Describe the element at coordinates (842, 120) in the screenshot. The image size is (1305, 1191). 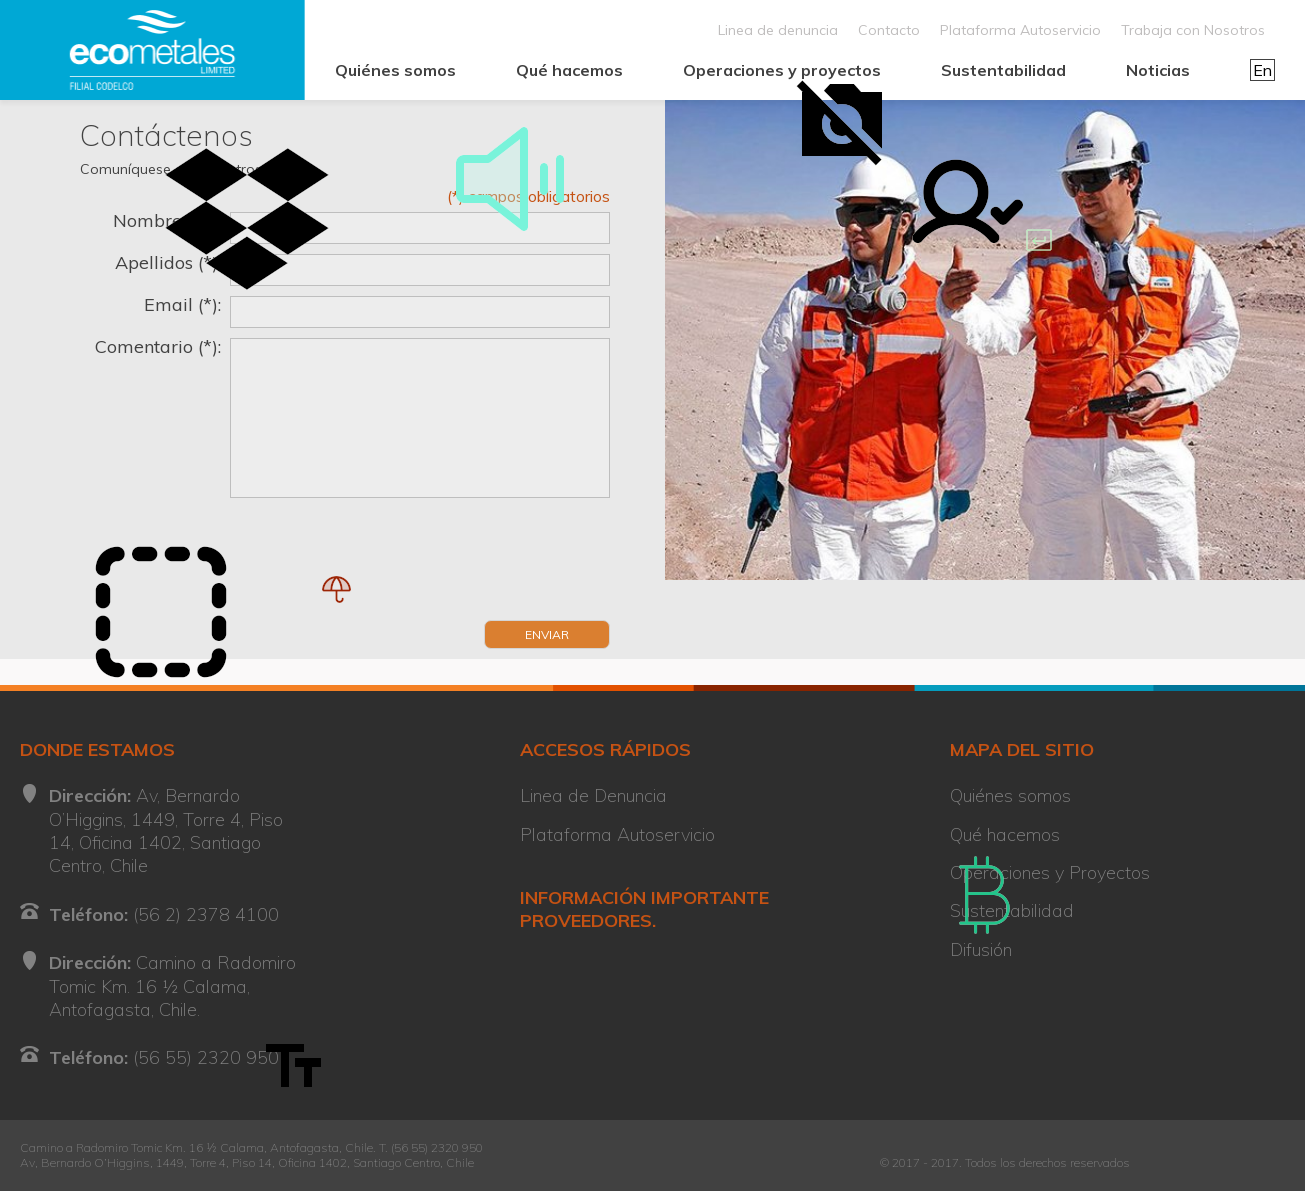
I see `photography not allowed in this area` at that location.